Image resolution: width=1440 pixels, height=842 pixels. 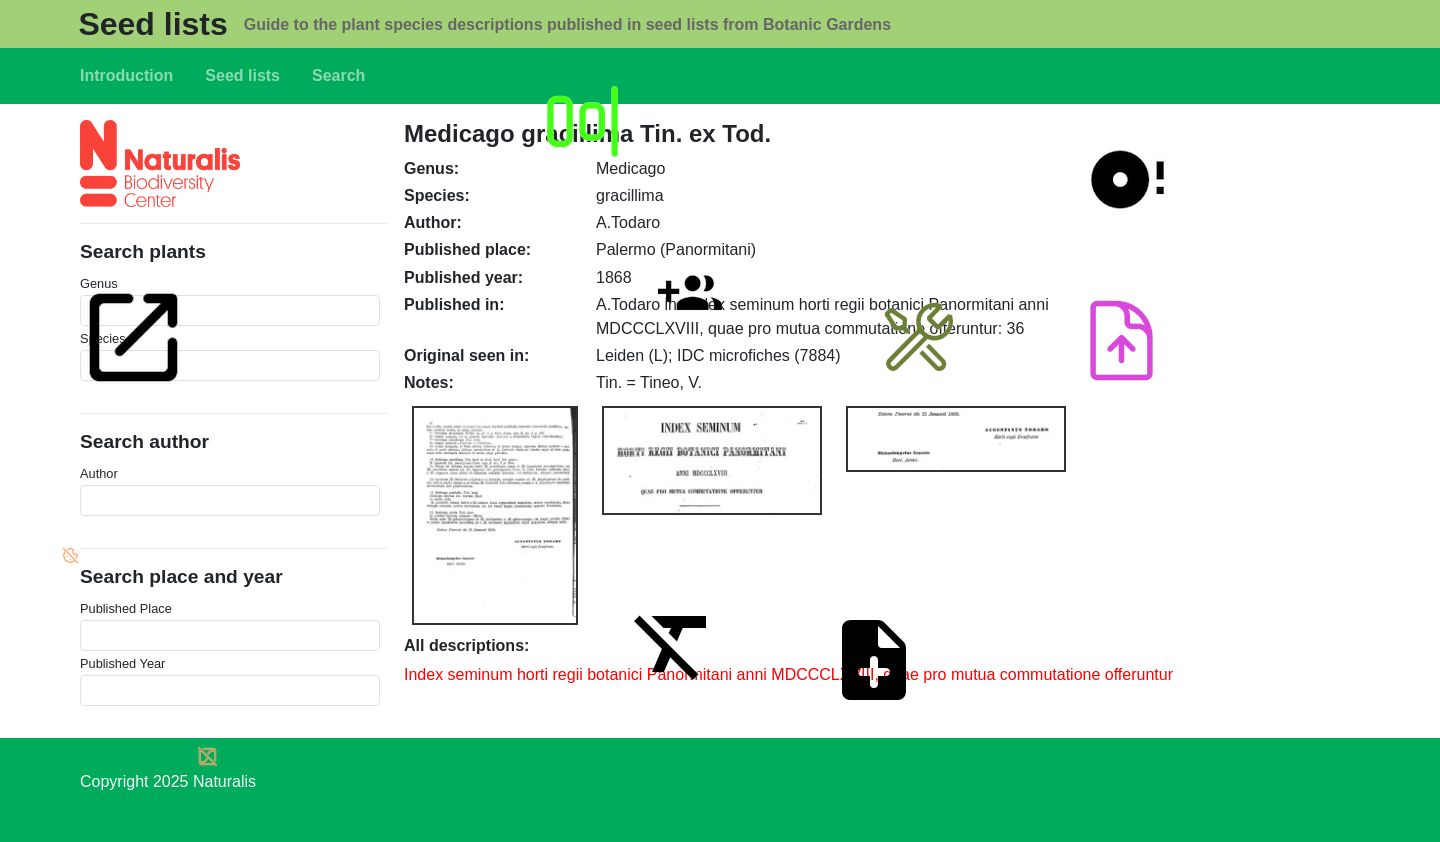 What do you see at coordinates (690, 294) in the screenshot?
I see `add a new member to a group` at bounding box center [690, 294].